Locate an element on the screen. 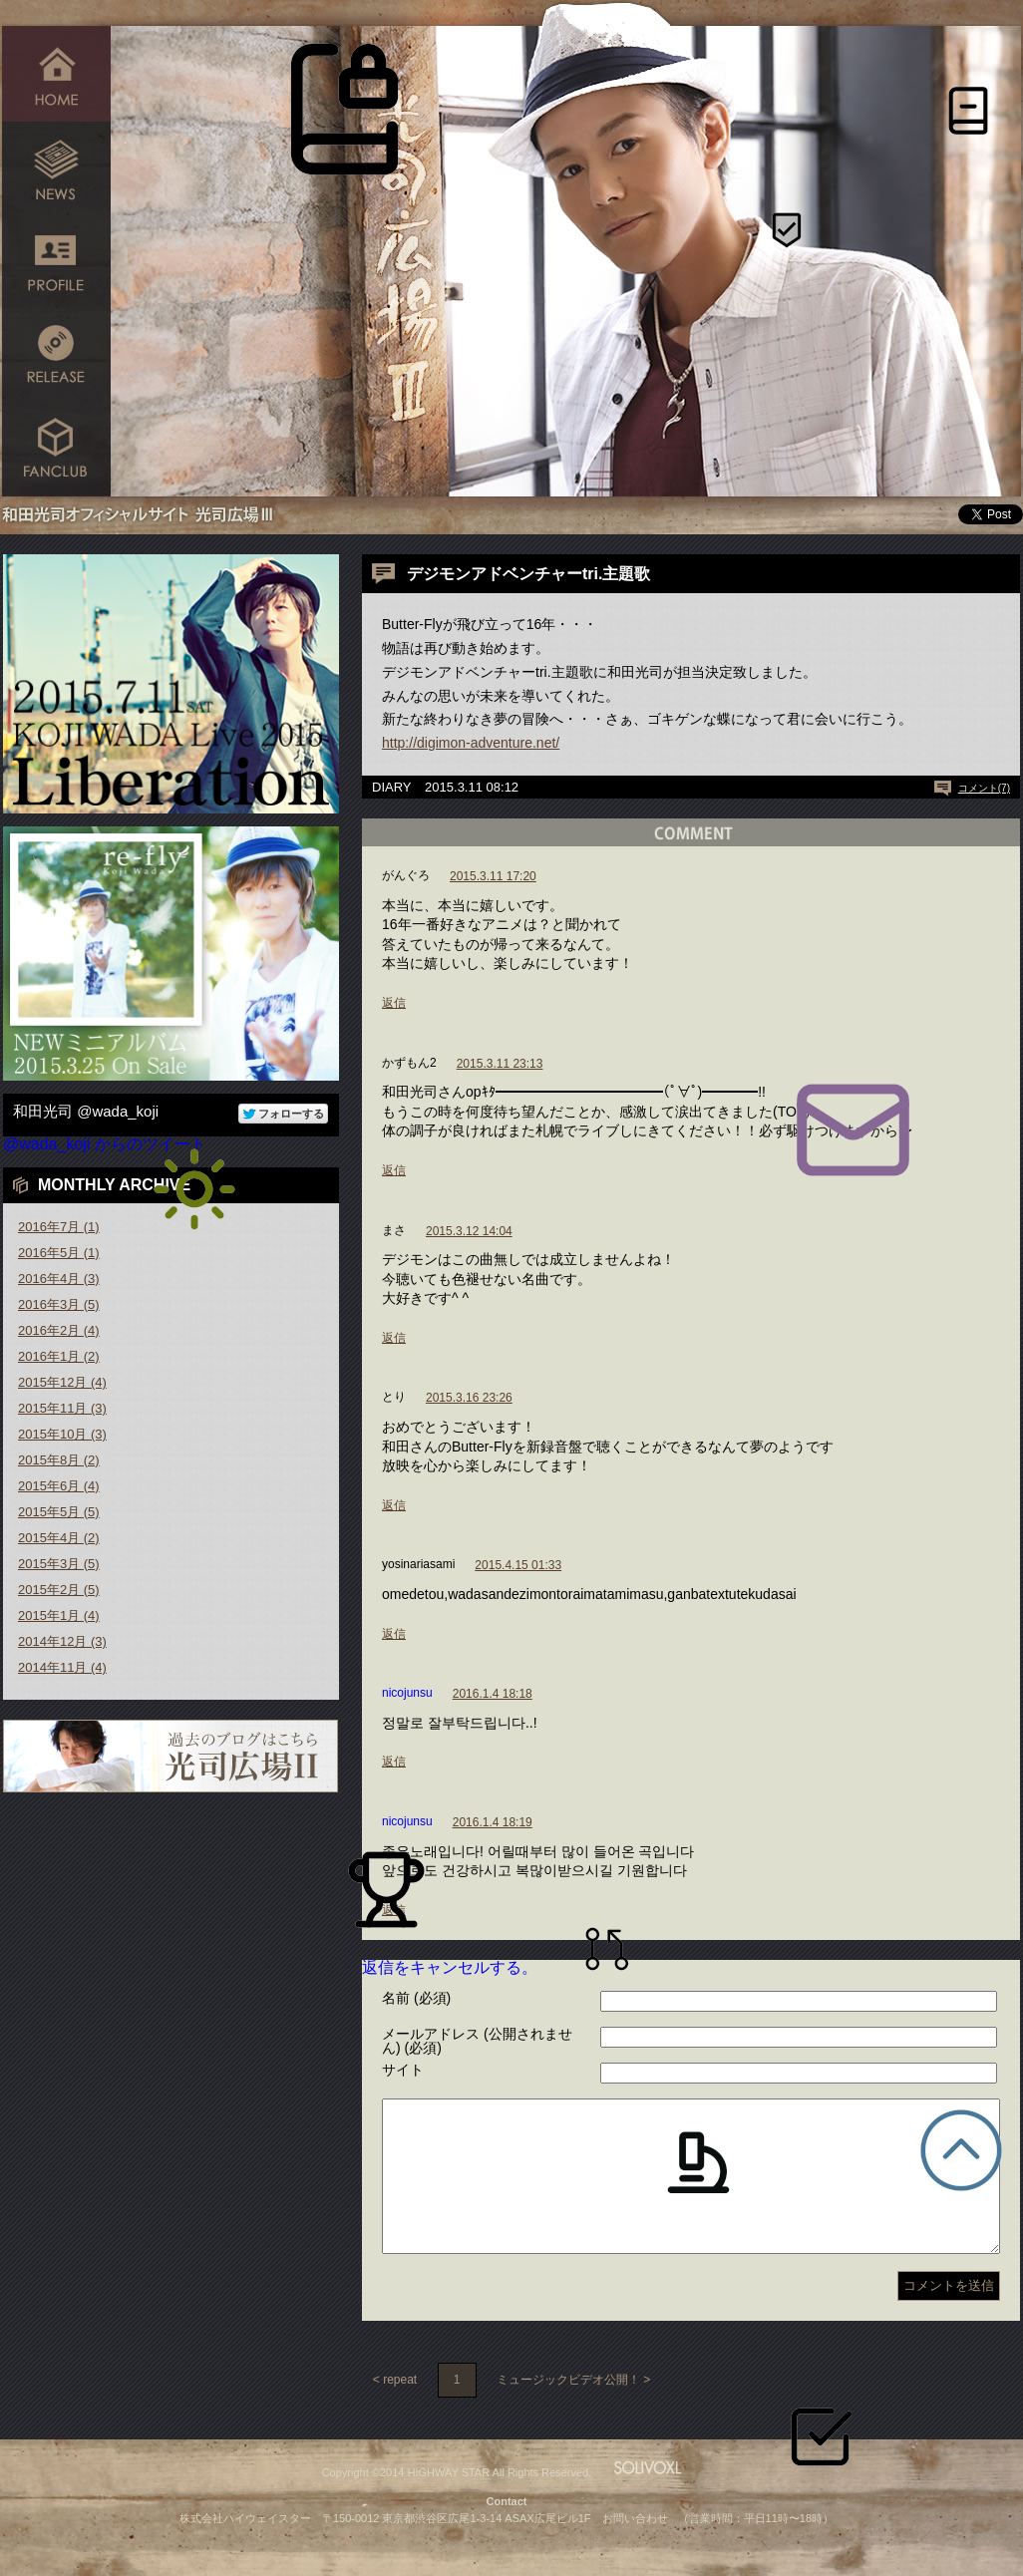 The image size is (1023, 2576). access research or laboratory tools is located at coordinates (698, 2164).